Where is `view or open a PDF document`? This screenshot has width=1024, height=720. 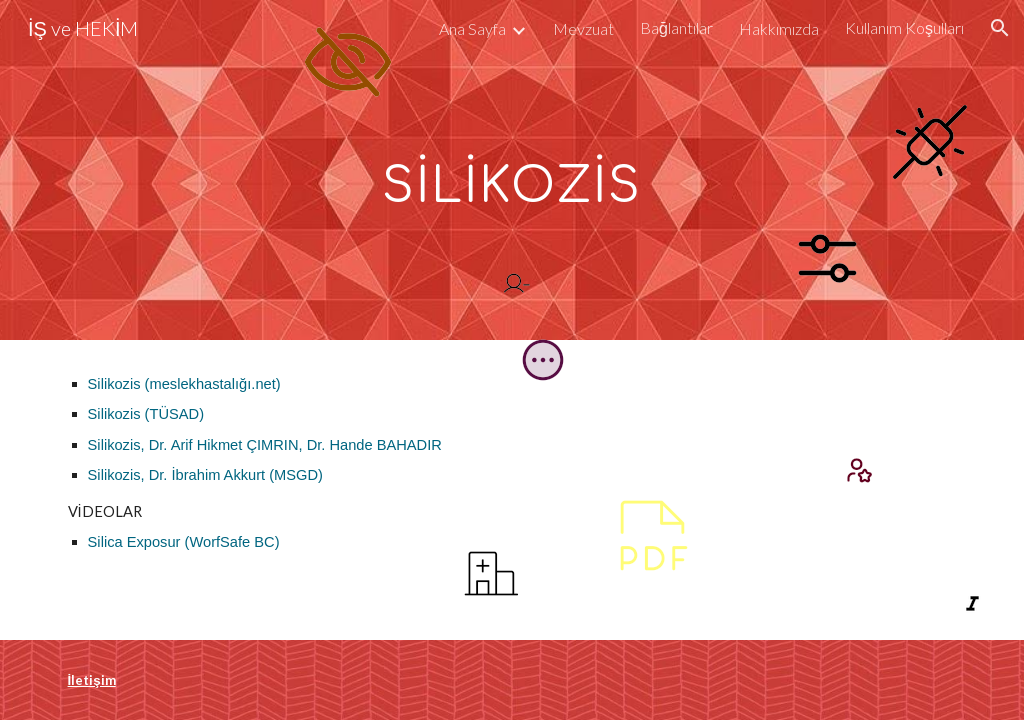 view or open a PDF document is located at coordinates (652, 538).